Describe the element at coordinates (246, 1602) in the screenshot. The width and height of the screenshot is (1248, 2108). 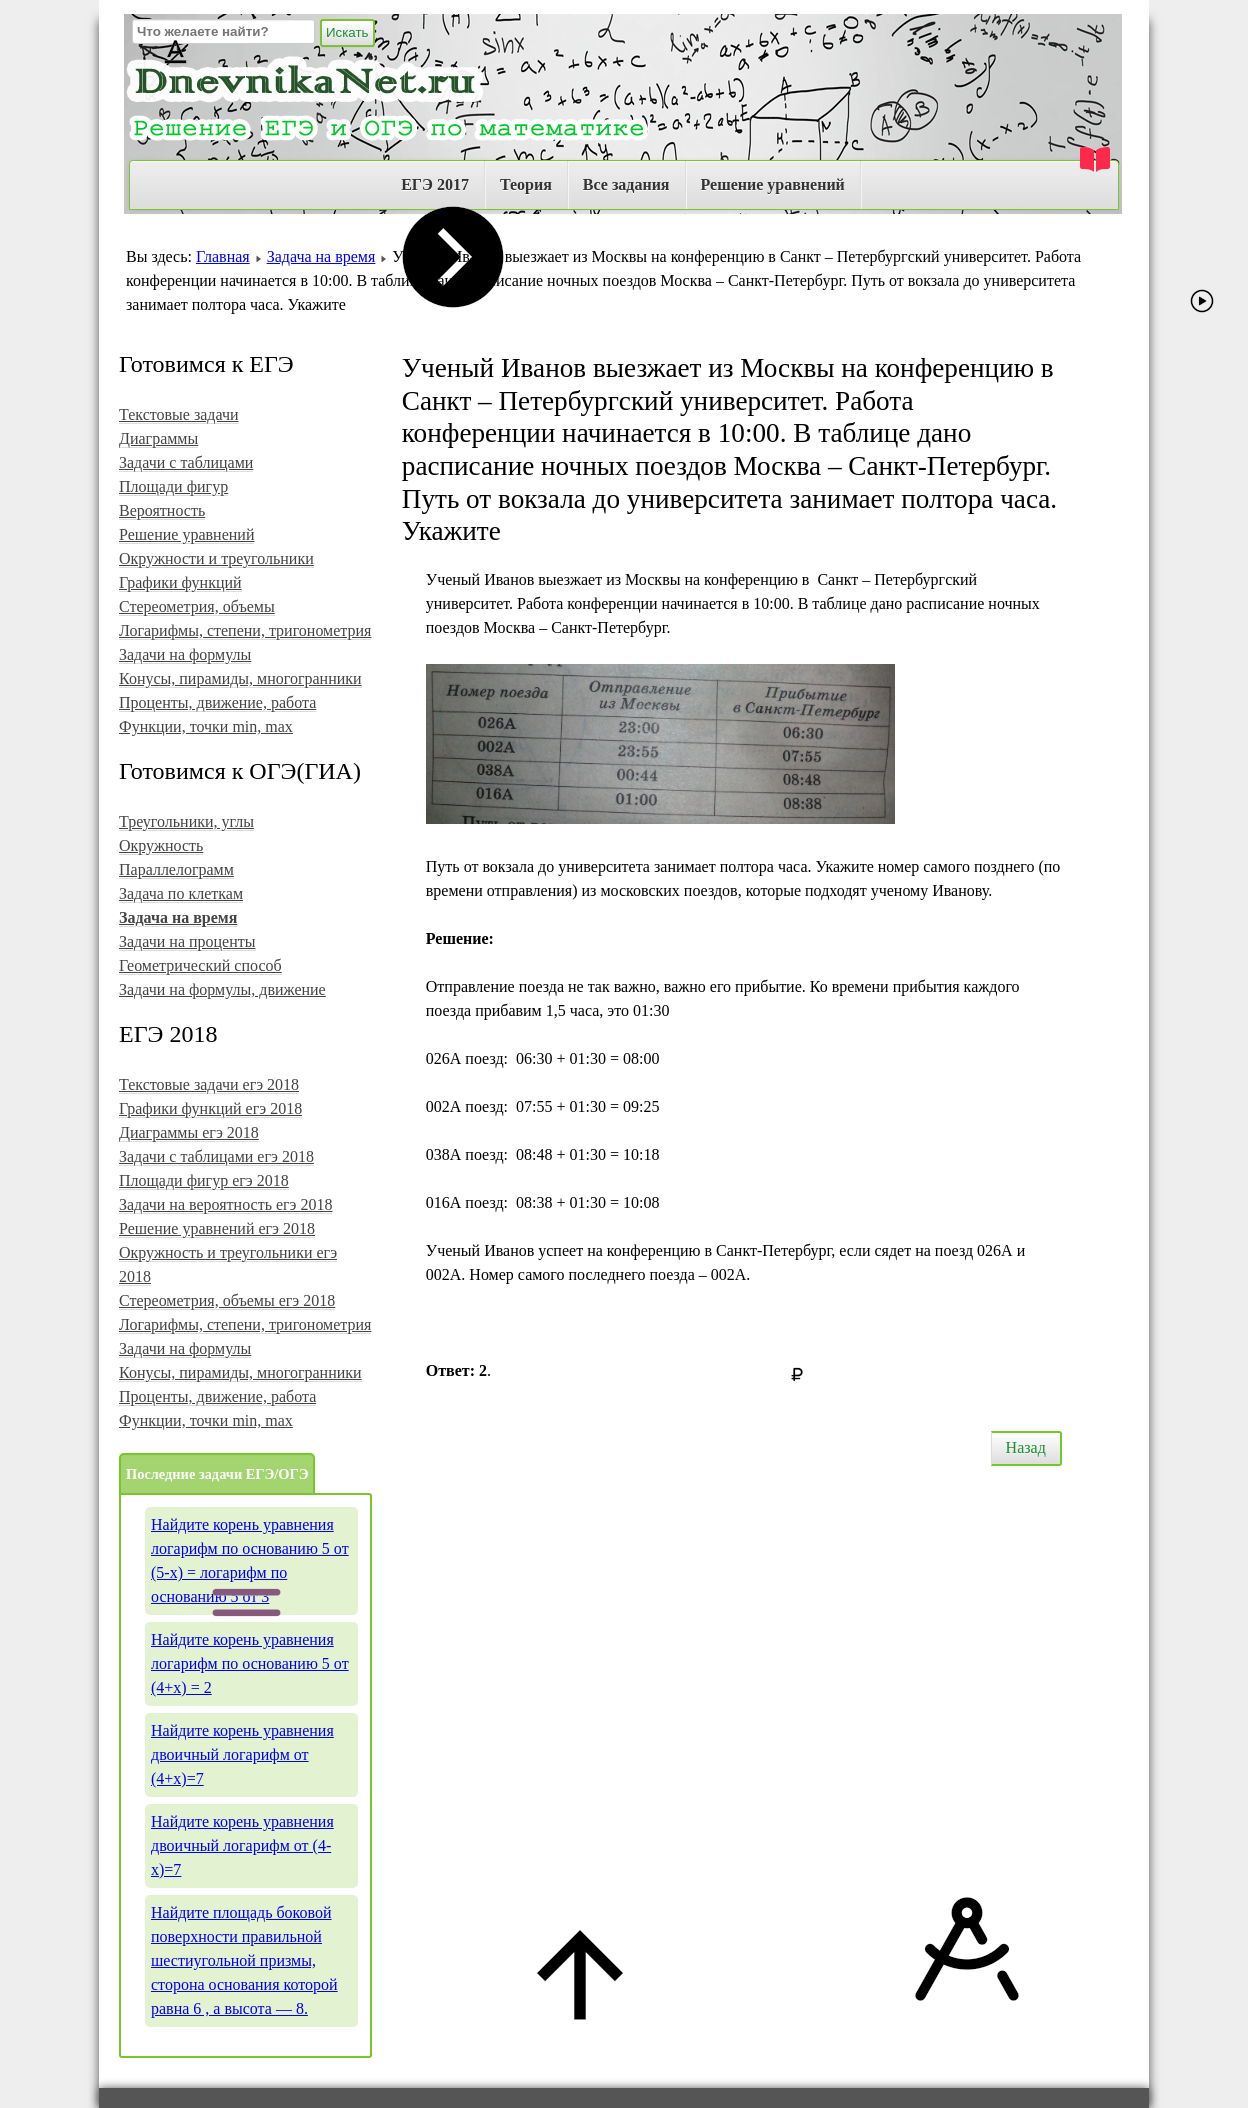
I see `reorder or rearrange items in a list` at that location.